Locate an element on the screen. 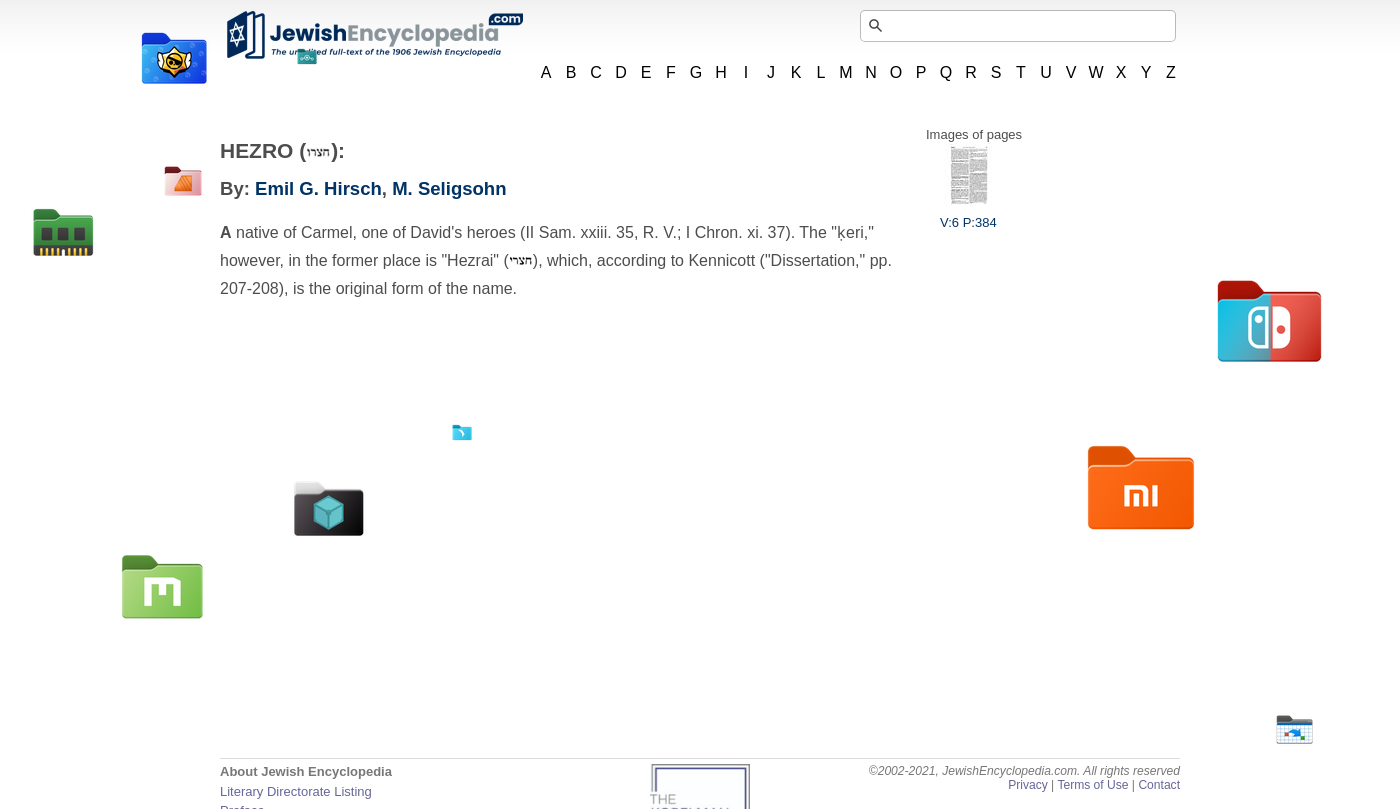  open quixel mixer project files folder is located at coordinates (162, 589).